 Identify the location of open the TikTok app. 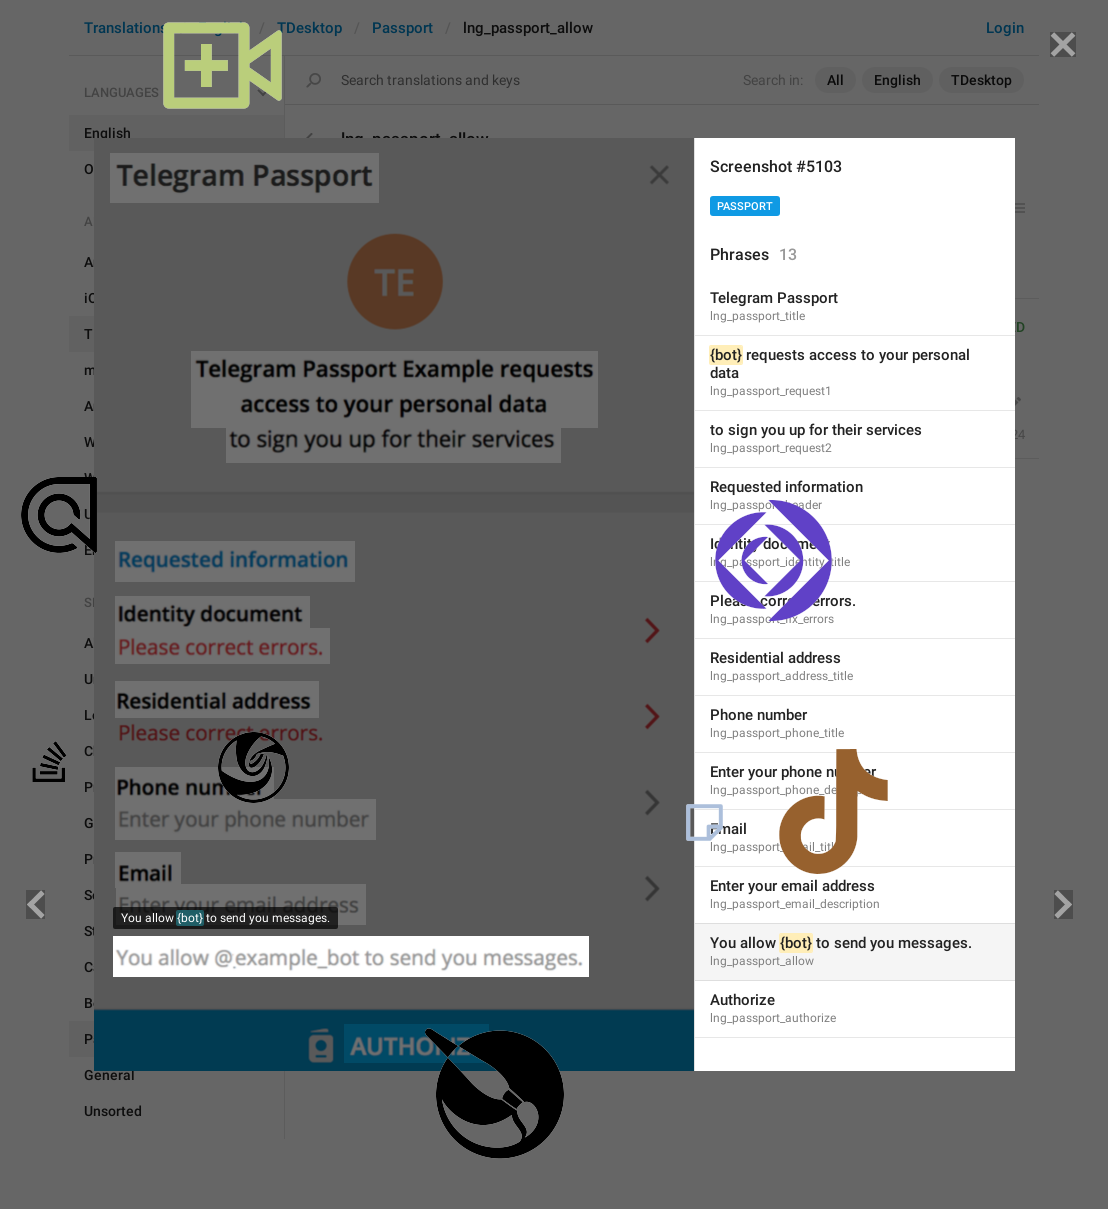
(833, 811).